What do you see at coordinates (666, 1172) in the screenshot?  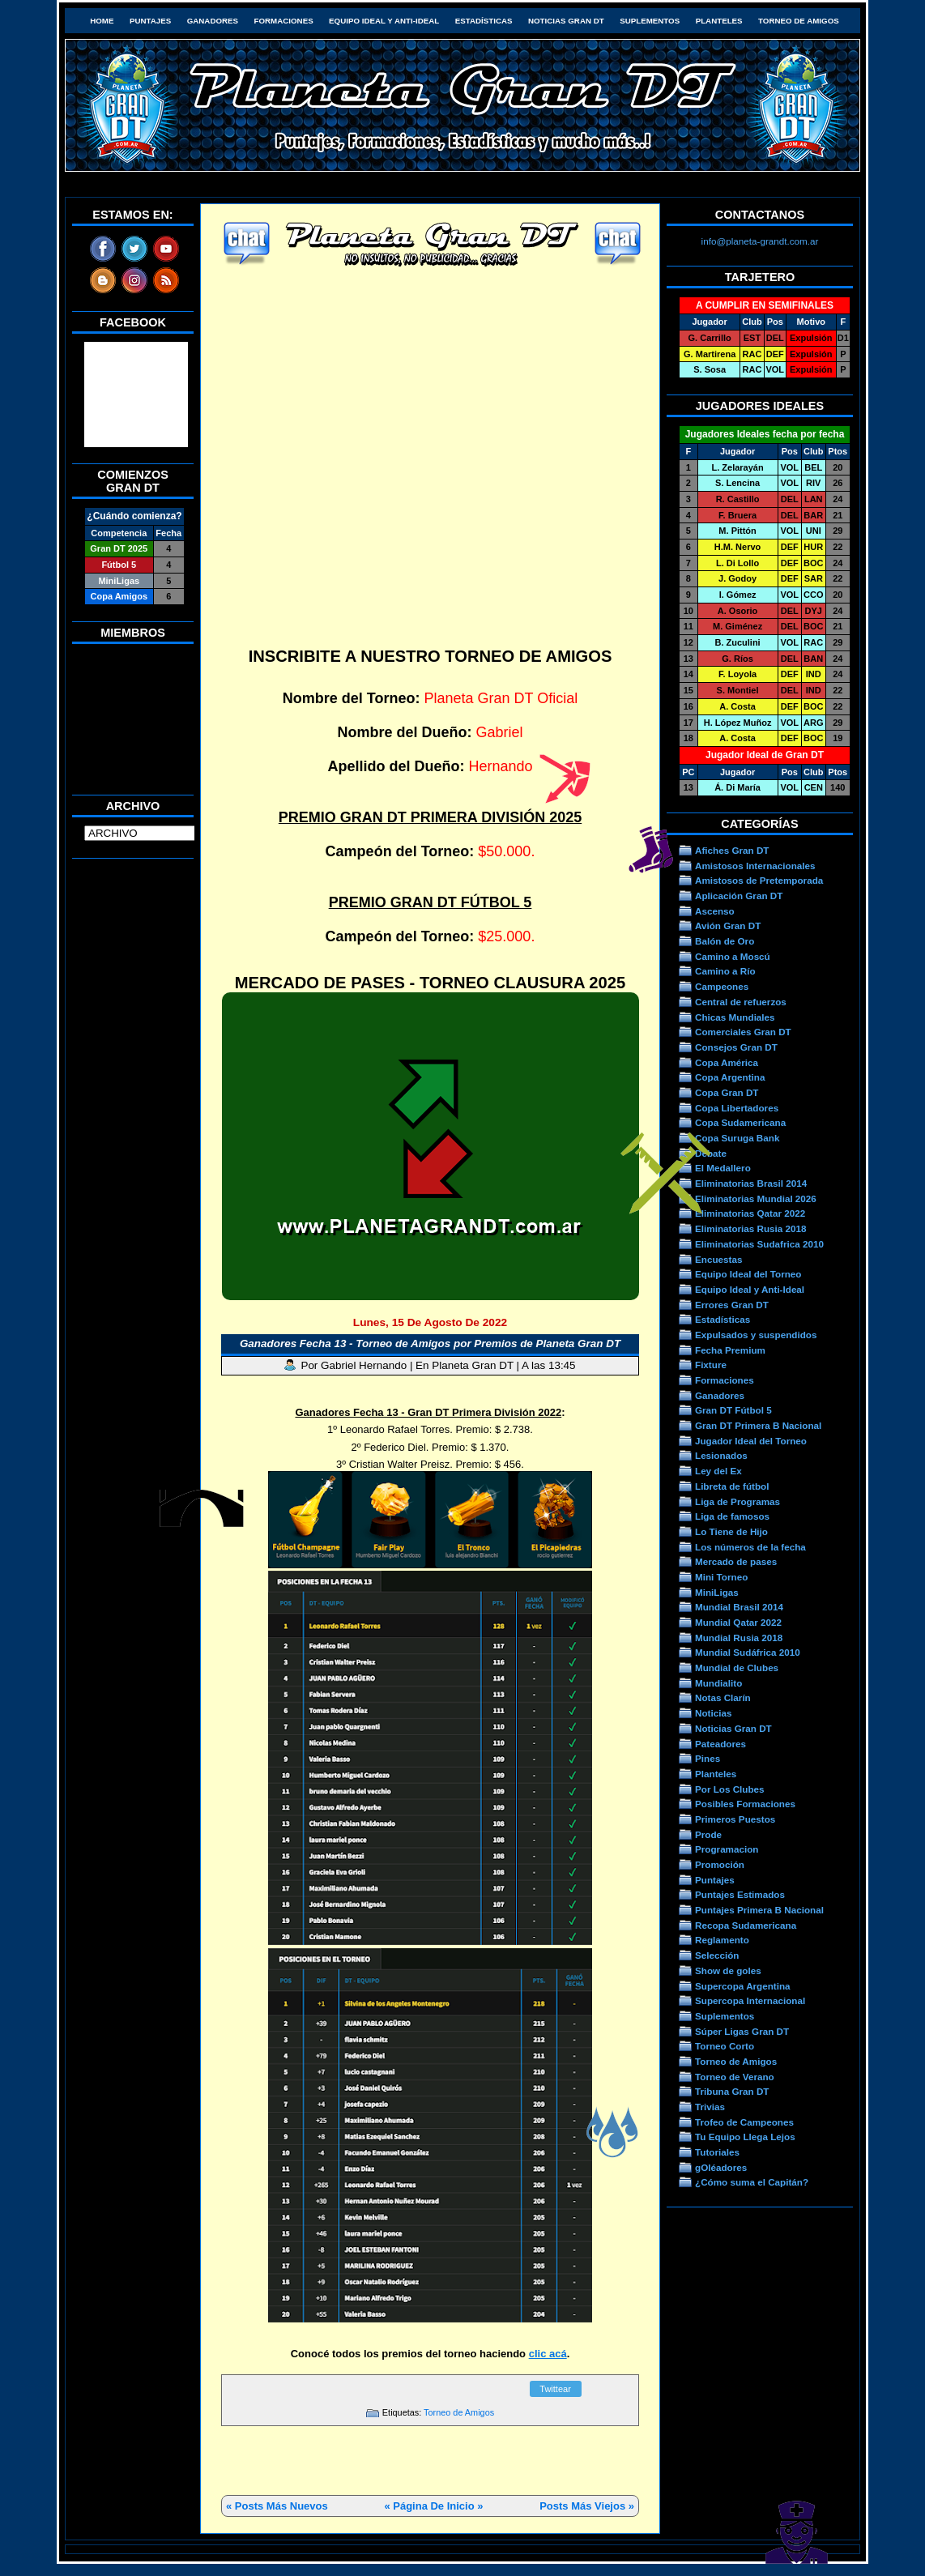 I see `crafting or construction materials in a game inventory` at bounding box center [666, 1172].